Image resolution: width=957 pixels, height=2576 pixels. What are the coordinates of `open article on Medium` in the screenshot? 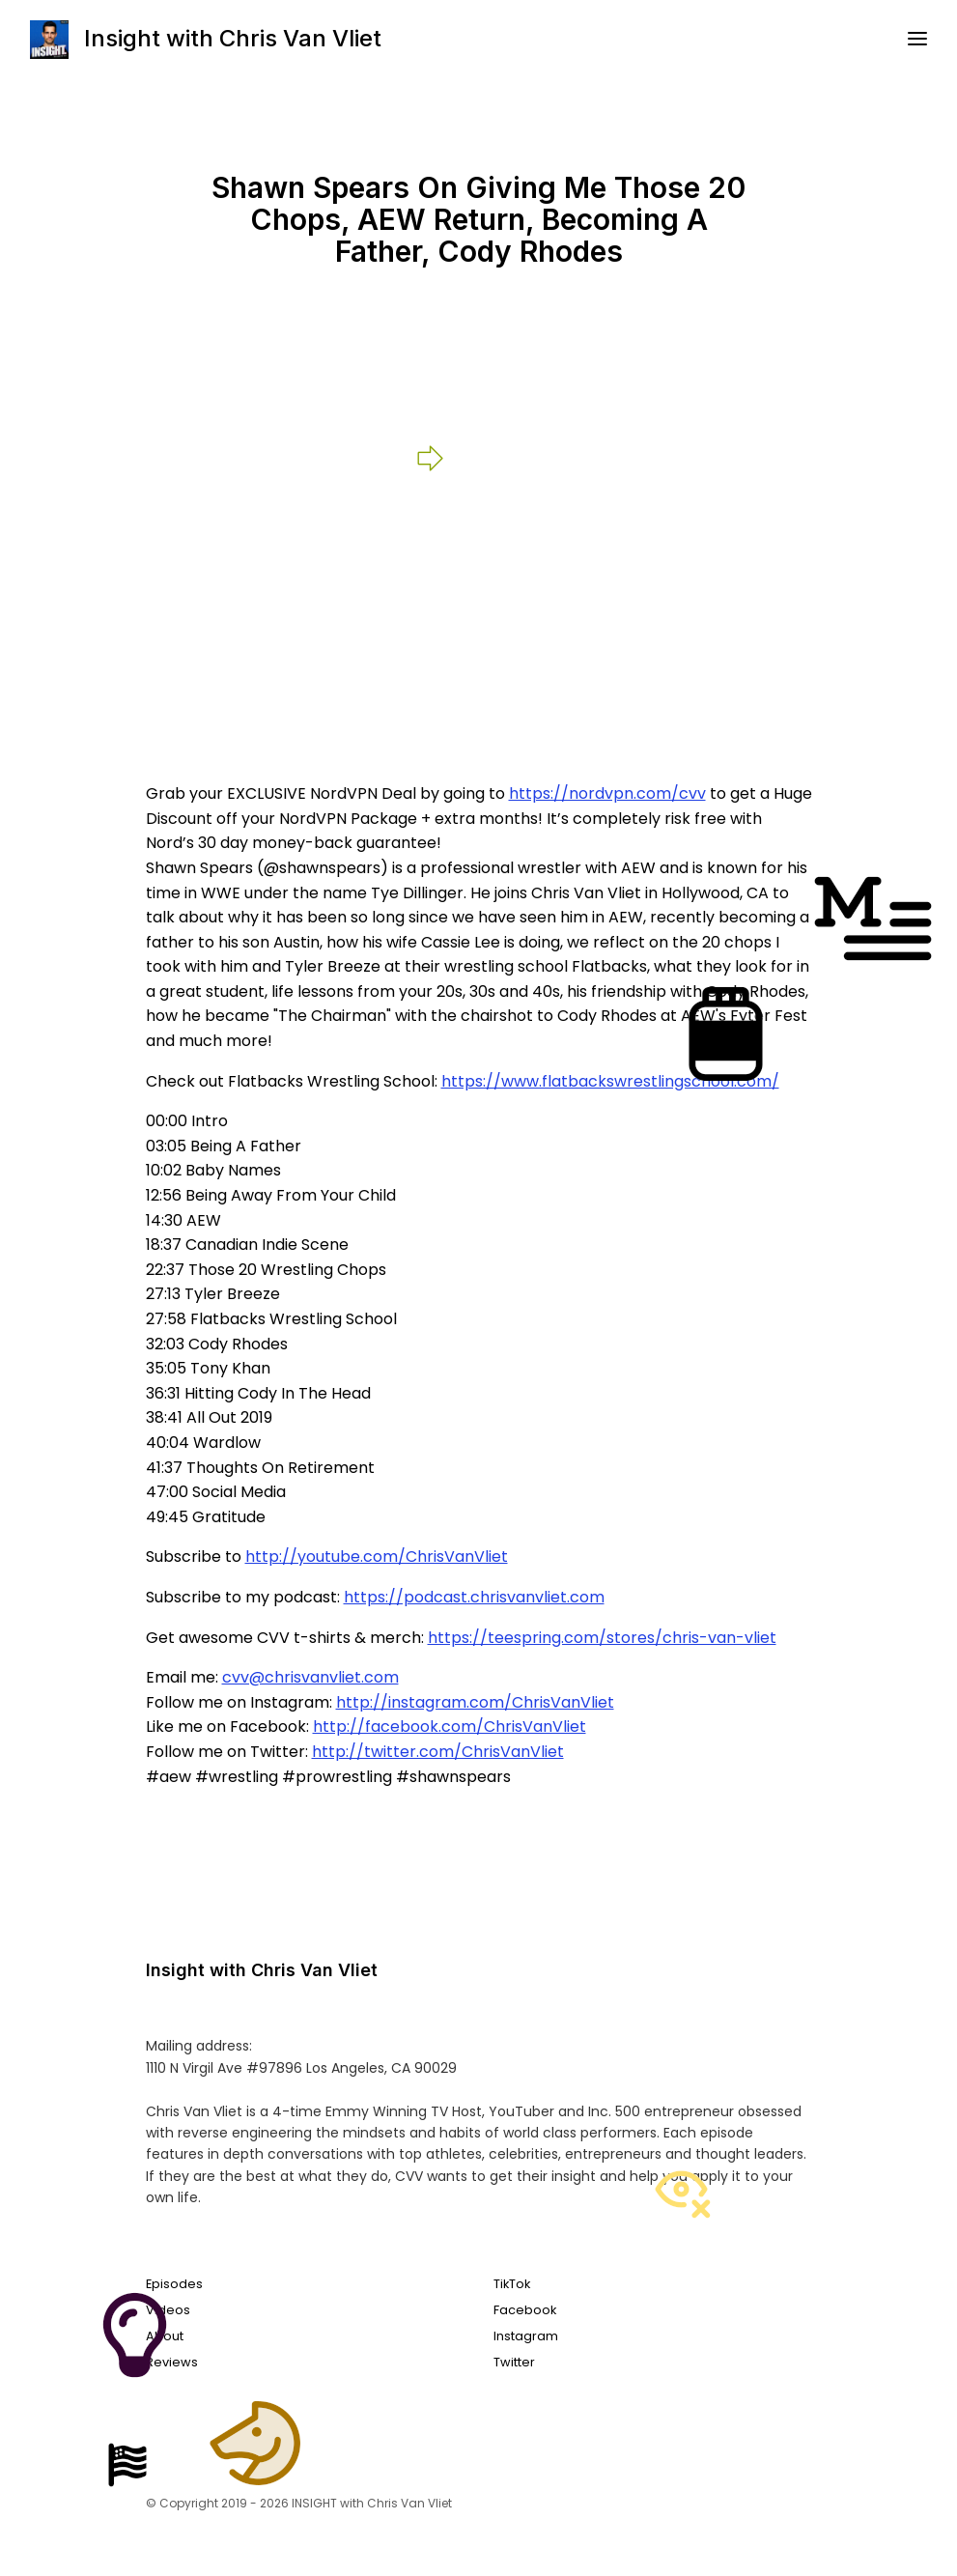 It's located at (873, 919).